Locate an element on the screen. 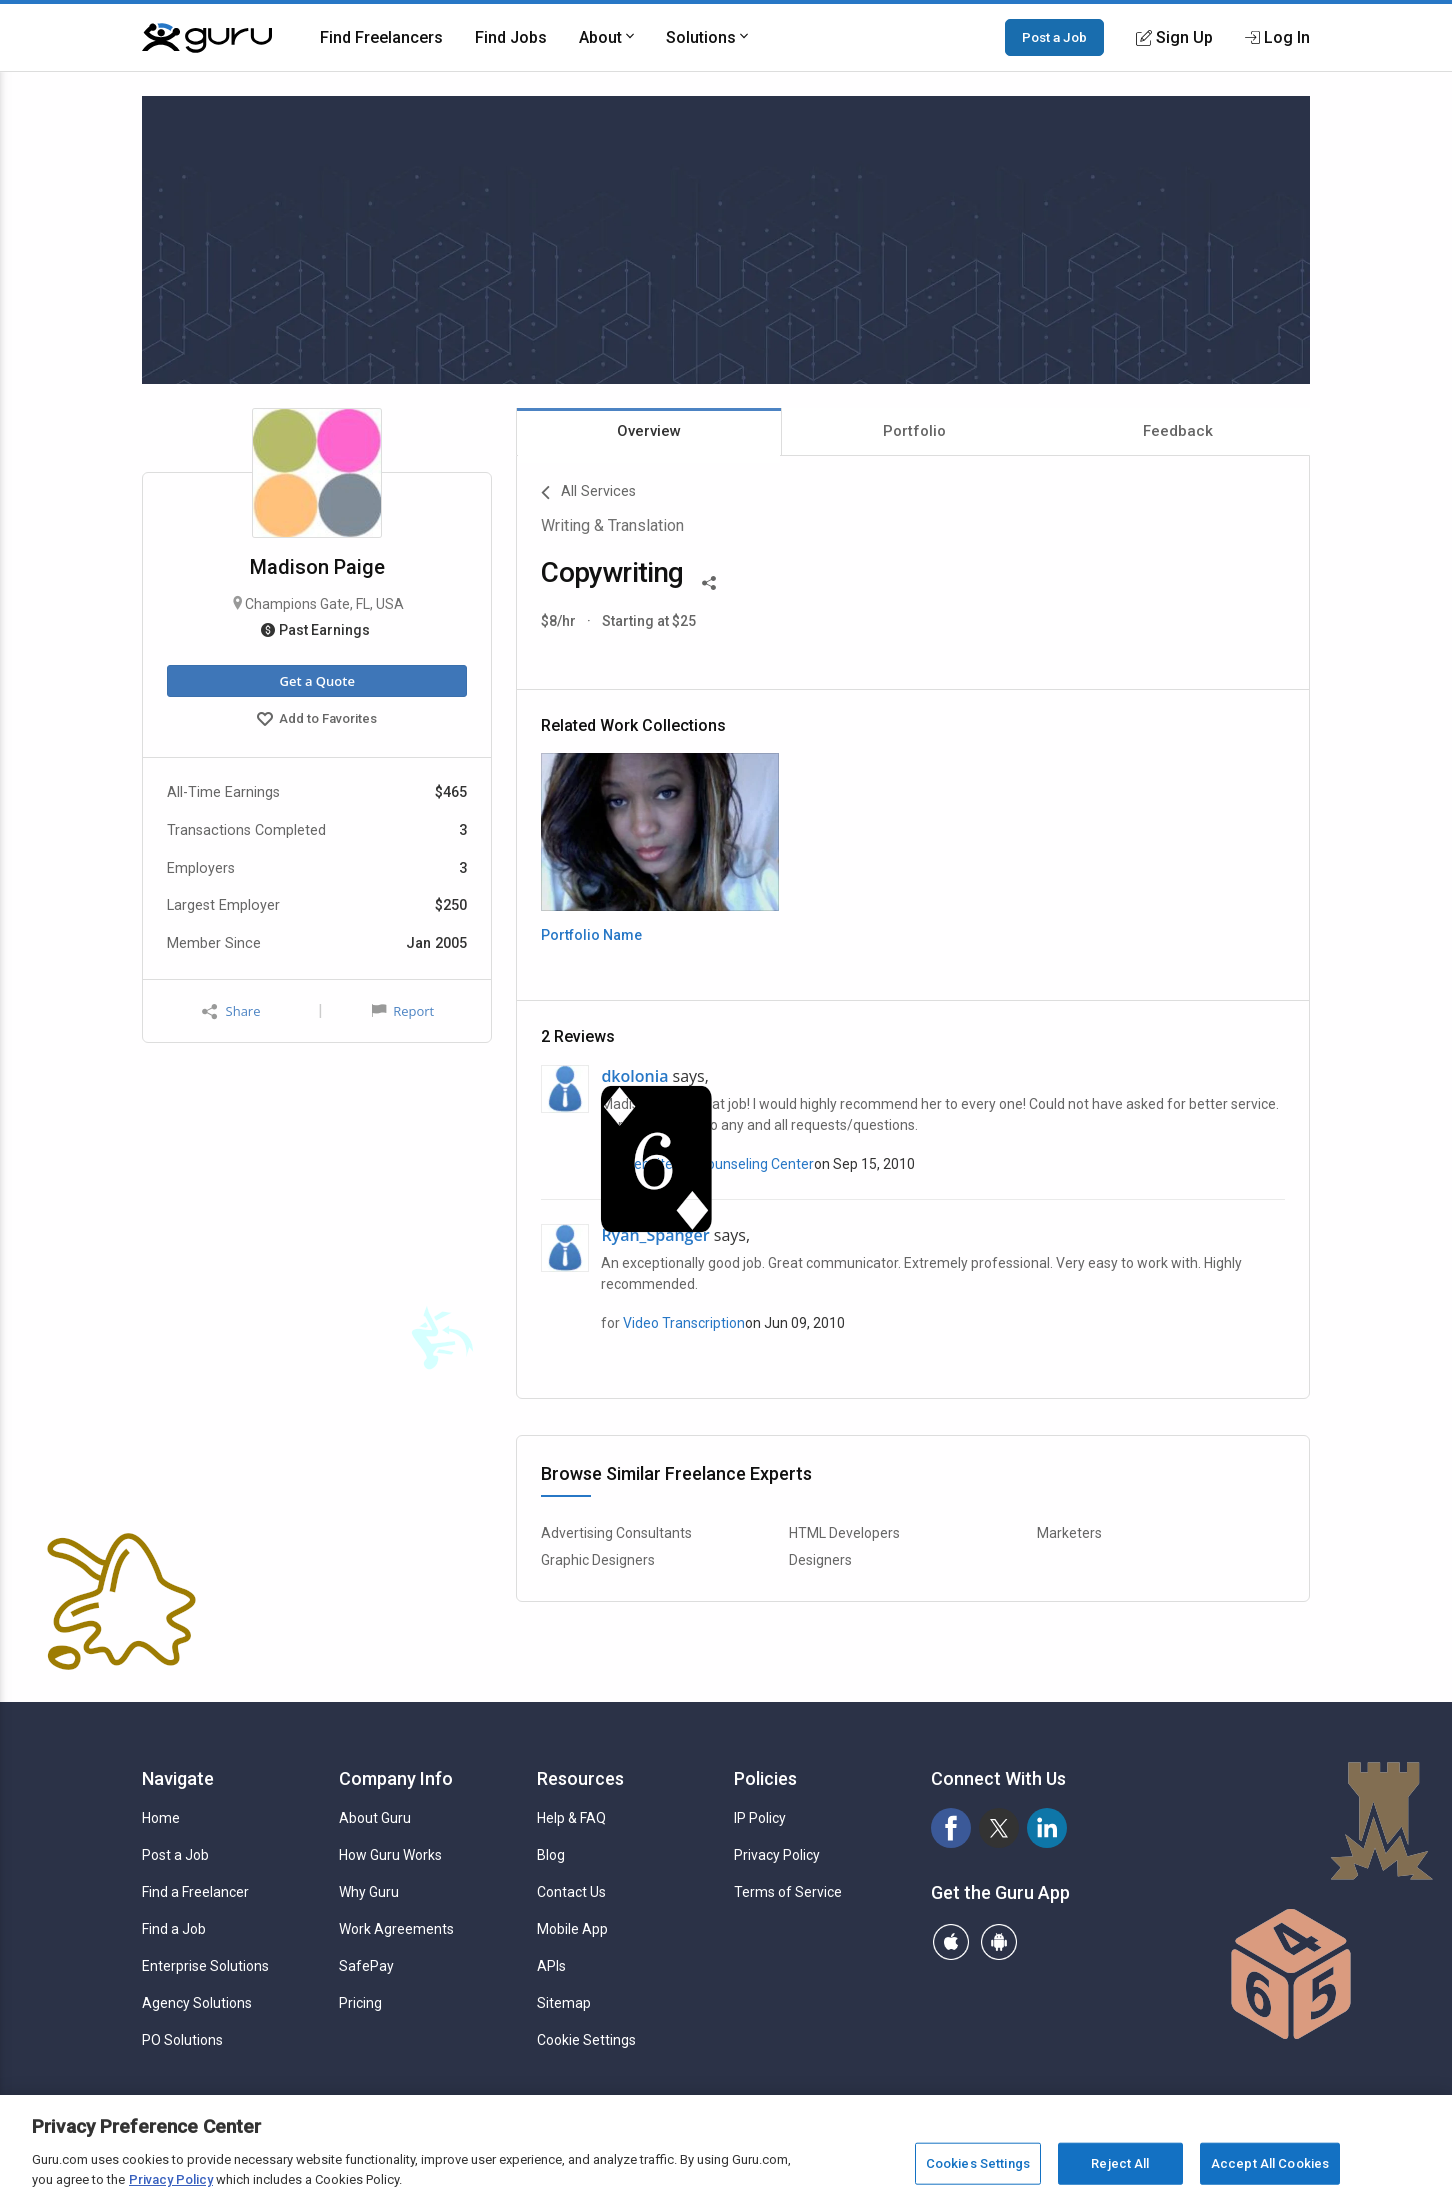 The image size is (1452, 2204). indicates acrobatic or gymnastic skill ability is located at coordinates (442, 1337).